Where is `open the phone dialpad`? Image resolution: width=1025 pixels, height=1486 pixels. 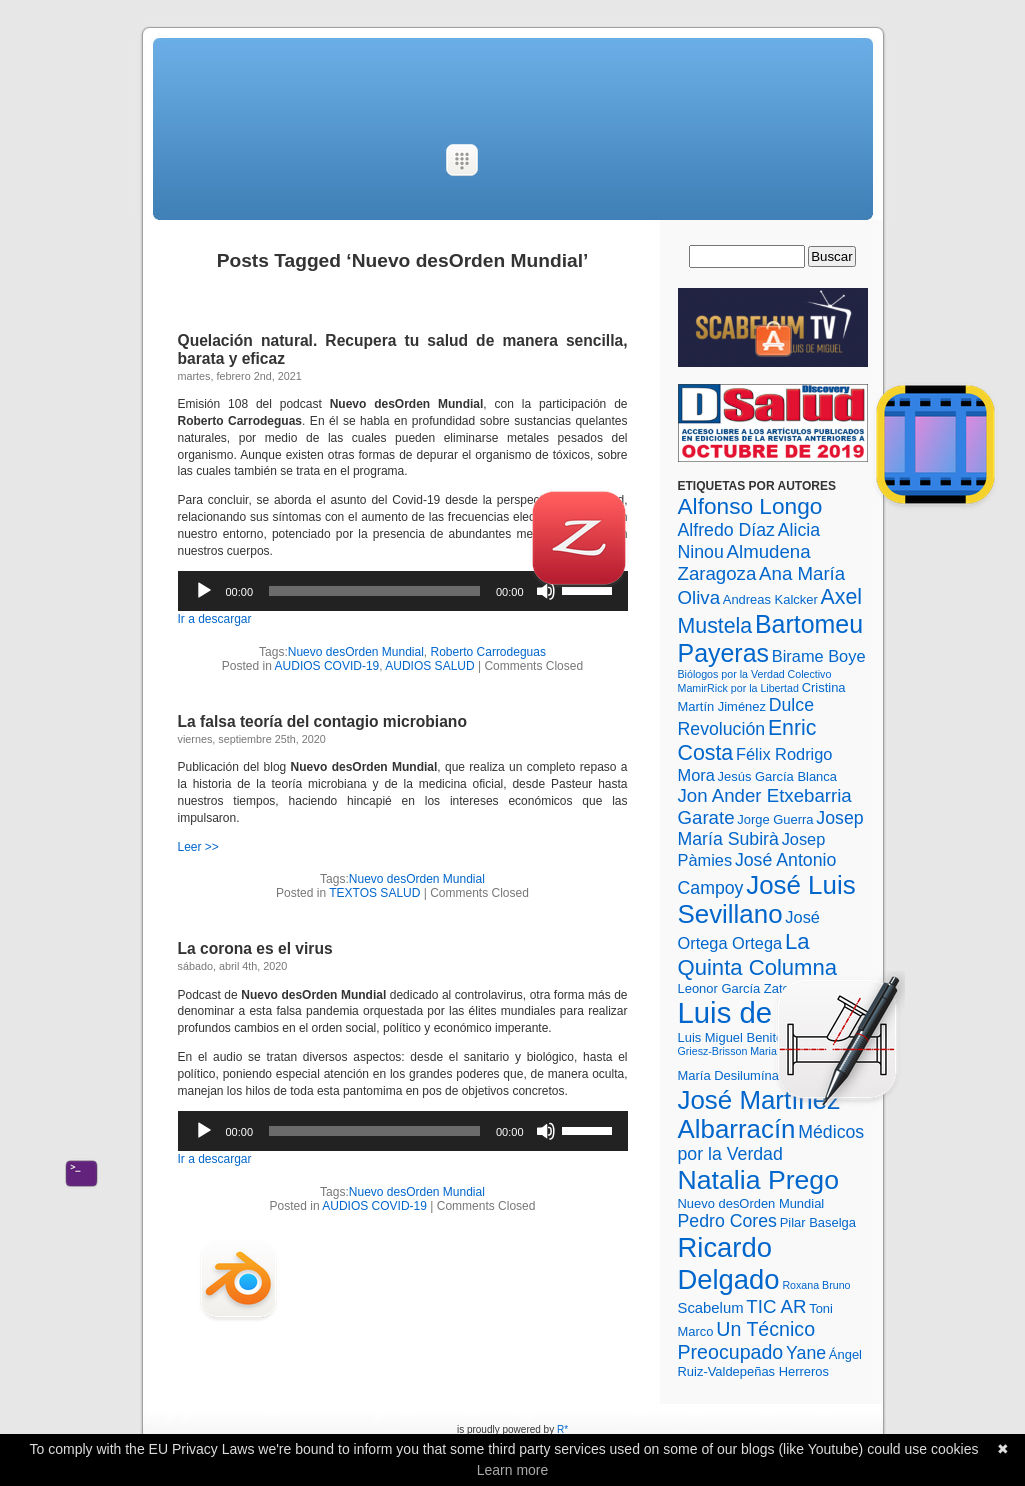
open the phone dialpad is located at coordinates (462, 160).